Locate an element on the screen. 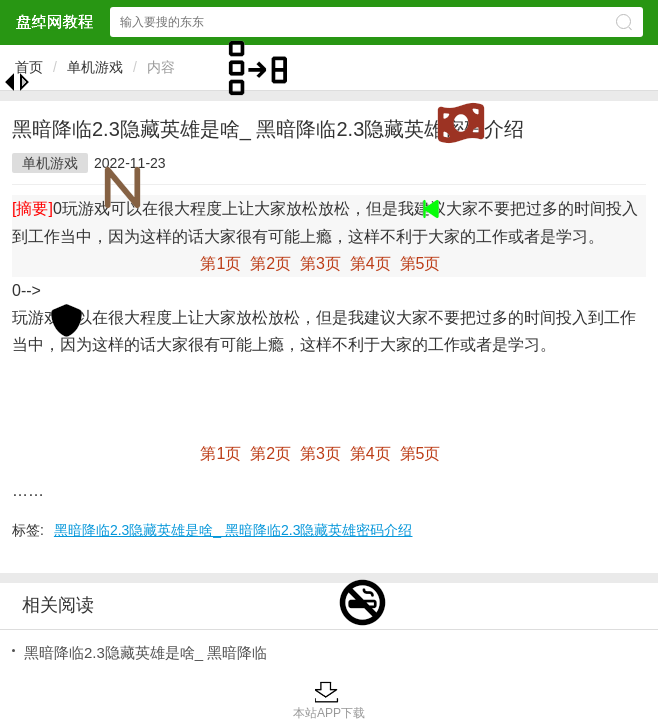  view payment or billing information is located at coordinates (461, 123).